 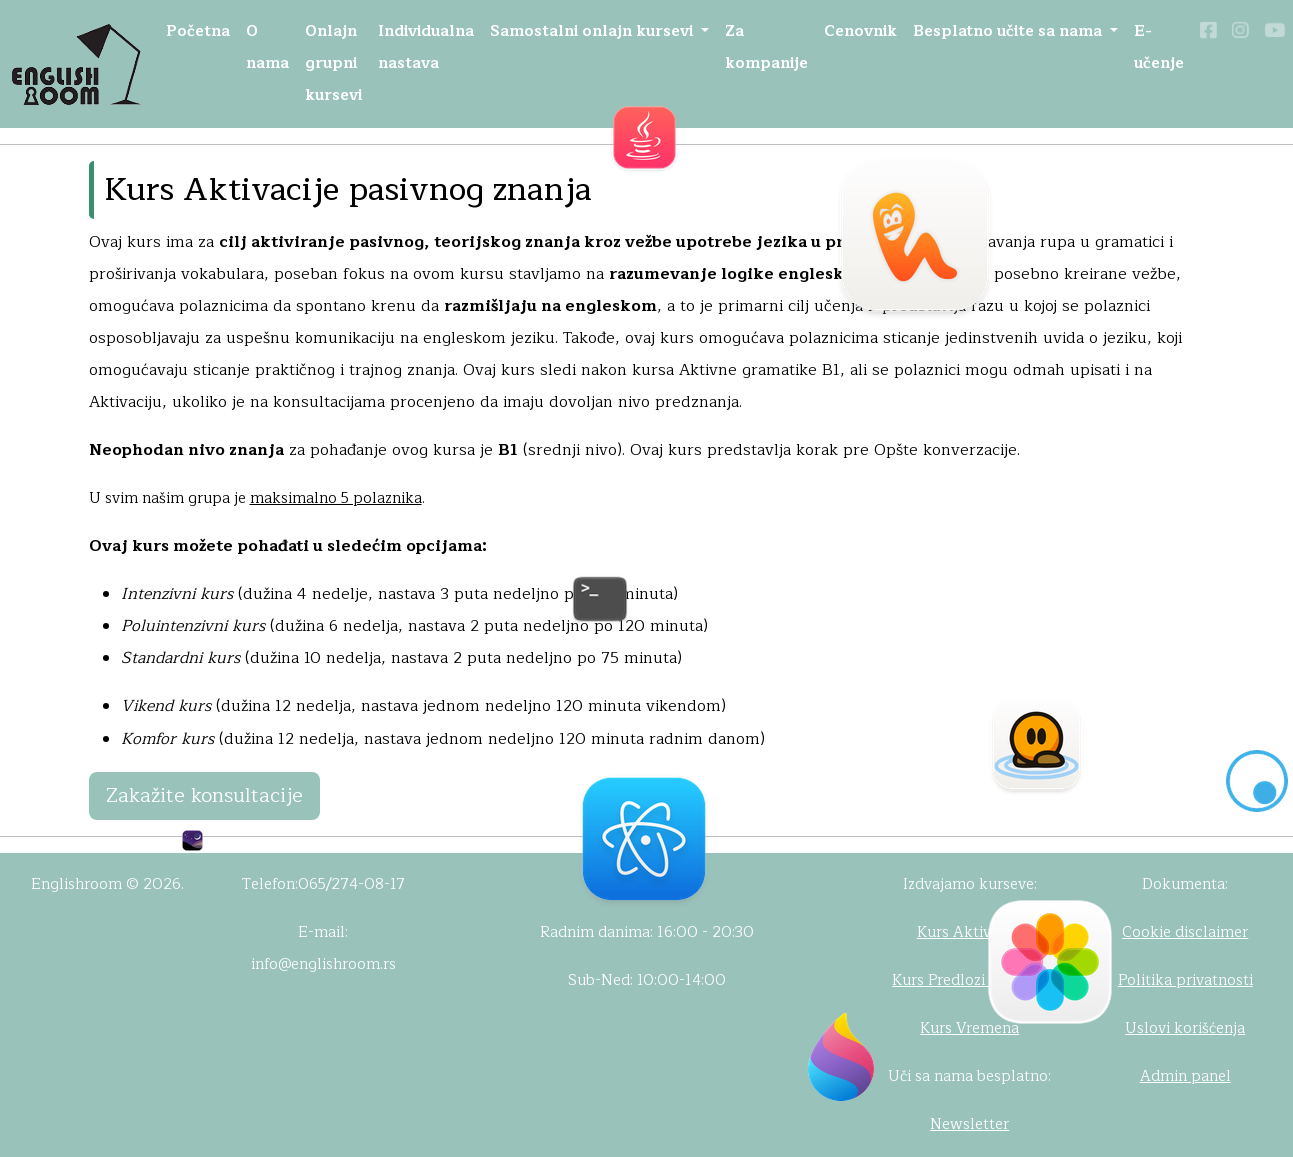 I want to click on open the terminal application, so click(x=600, y=599).